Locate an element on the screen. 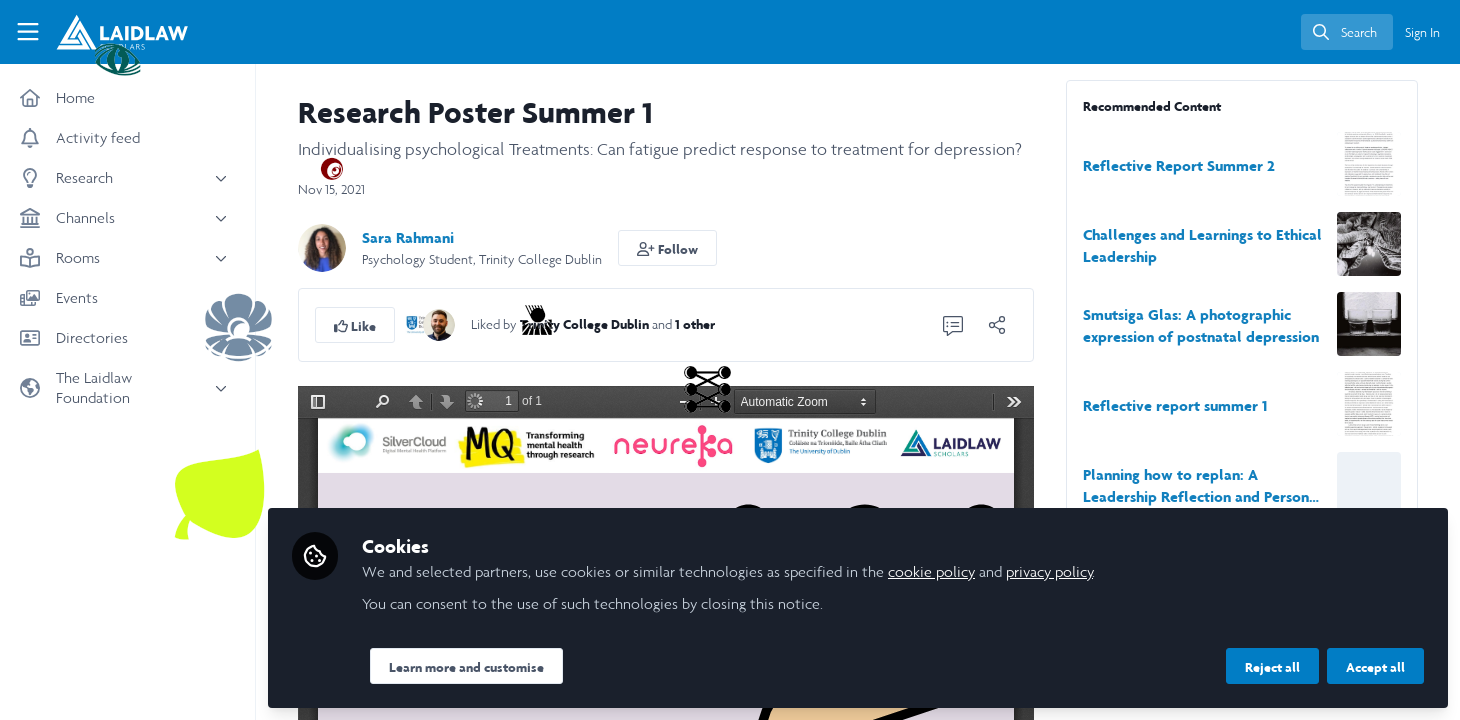 The height and width of the screenshot is (720, 1460). indicates a meteor impact event in gameplay is located at coordinates (537, 320).